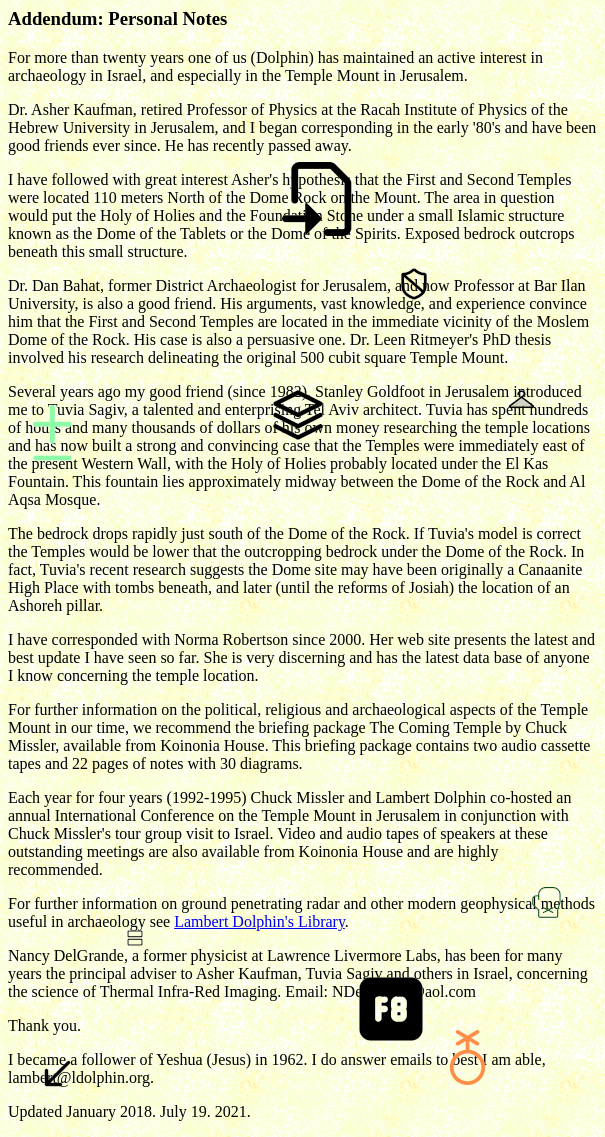  What do you see at coordinates (319, 199) in the screenshot?
I see `indicates a file has been moved to another location` at bounding box center [319, 199].